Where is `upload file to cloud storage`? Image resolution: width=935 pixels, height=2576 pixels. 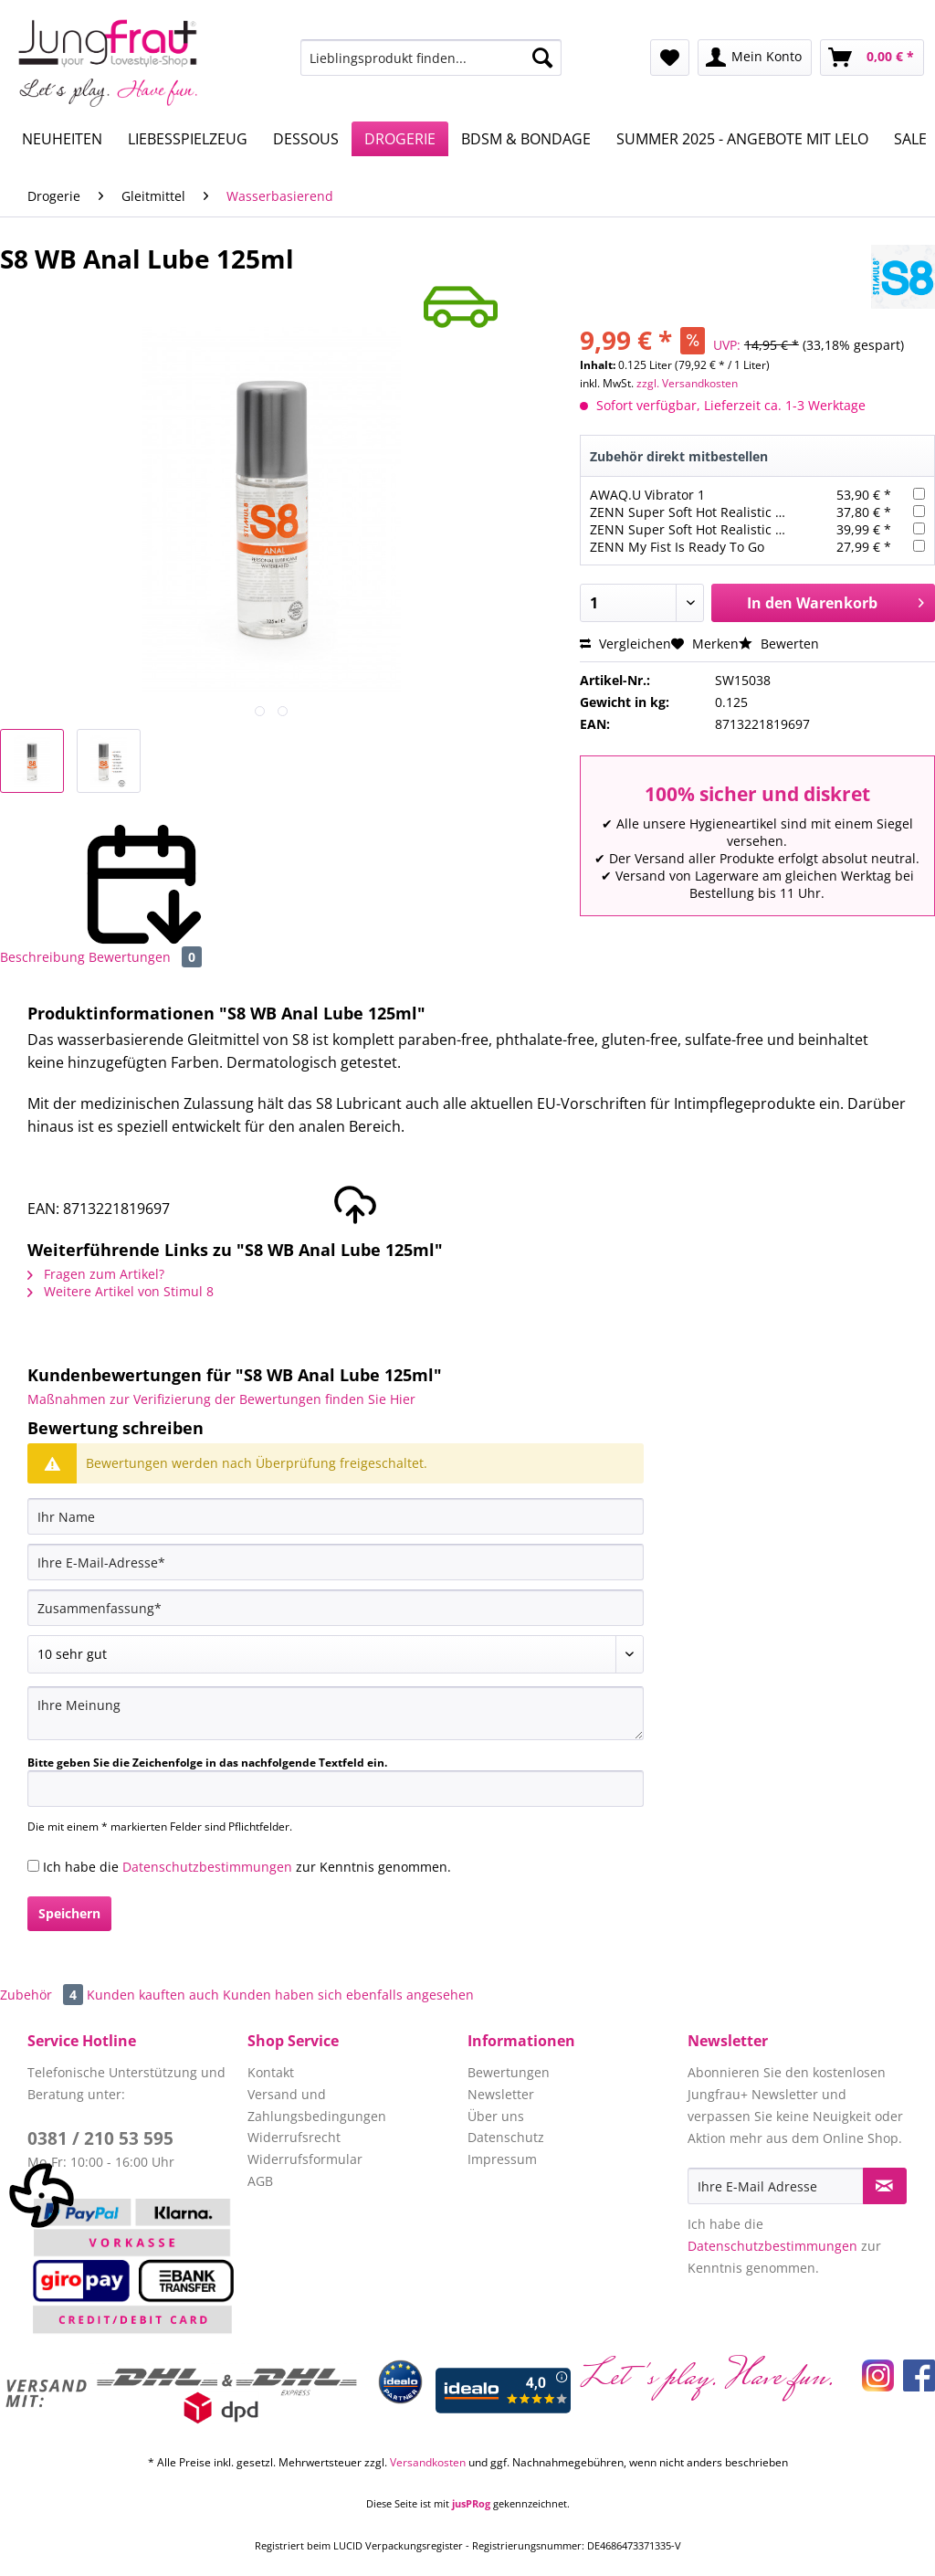 upload file to cloud storage is located at coordinates (355, 1205).